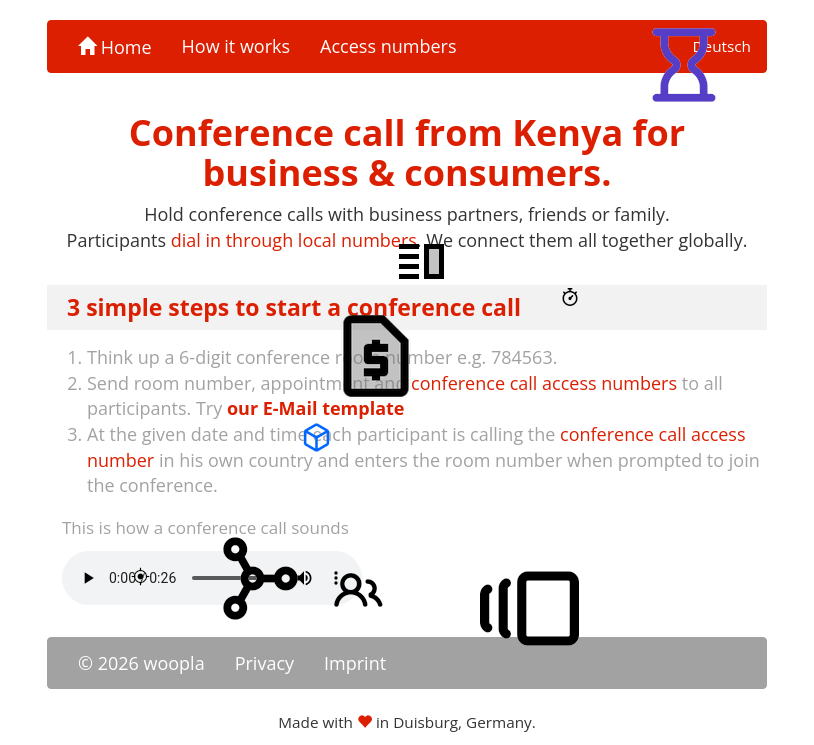 The image size is (814, 745). I want to click on indicates a process is in progress or loading, so click(684, 65).